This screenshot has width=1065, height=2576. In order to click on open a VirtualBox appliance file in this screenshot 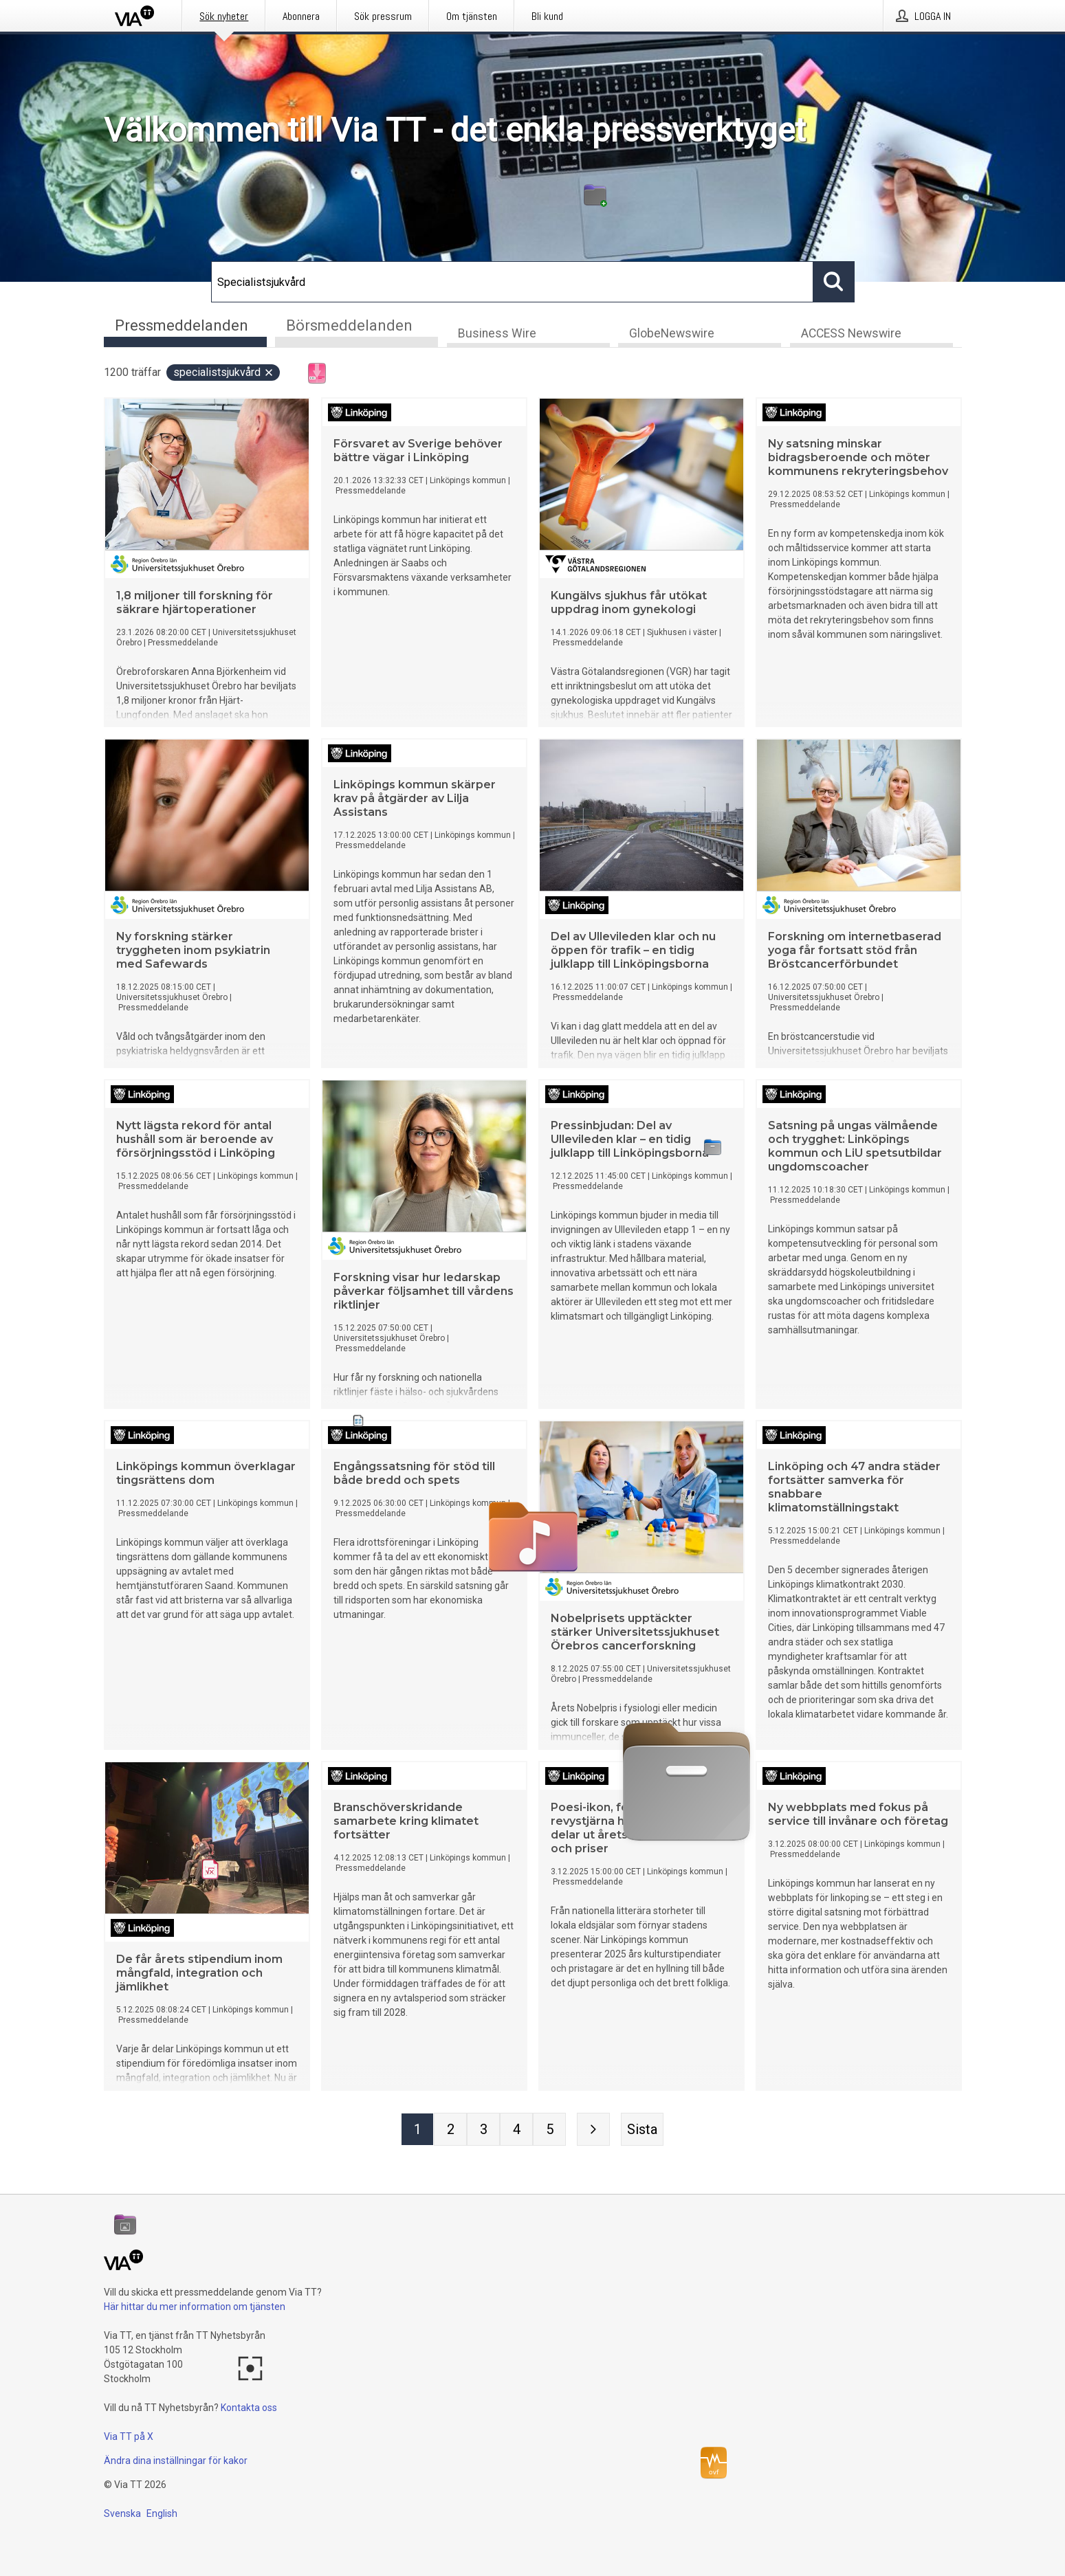, I will do `click(714, 2463)`.